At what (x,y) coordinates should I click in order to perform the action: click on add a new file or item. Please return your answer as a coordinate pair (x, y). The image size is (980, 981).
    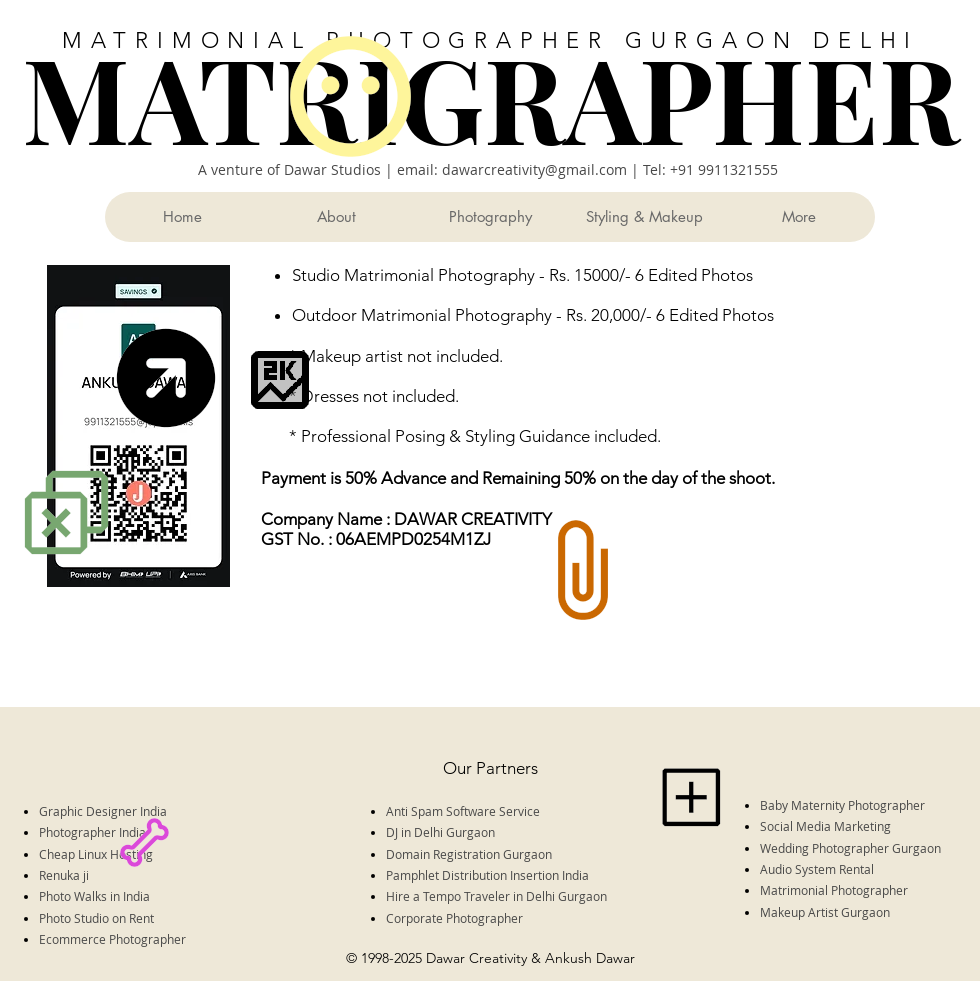
    Looking at the image, I should click on (693, 799).